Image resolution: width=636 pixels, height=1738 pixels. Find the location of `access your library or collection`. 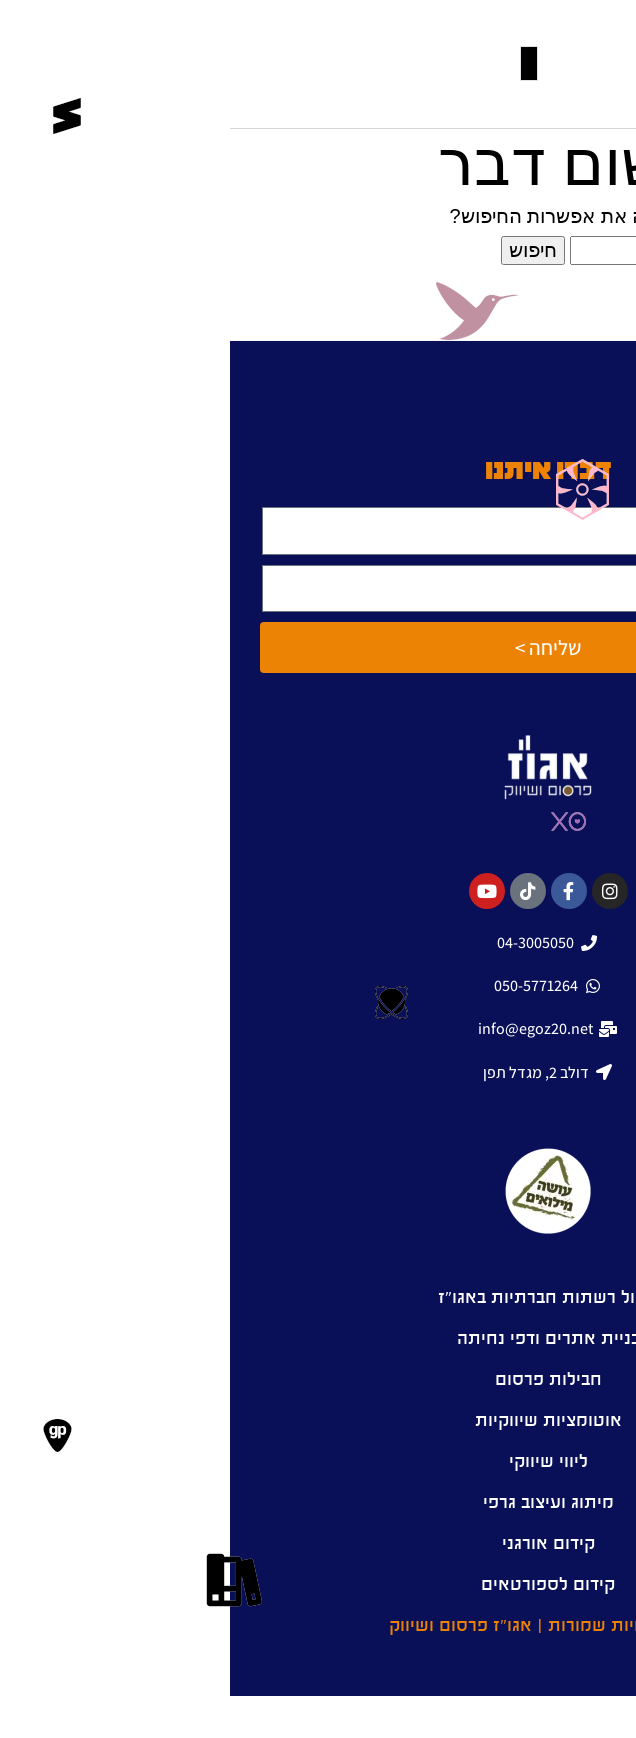

access your library or collection is located at coordinates (233, 1580).